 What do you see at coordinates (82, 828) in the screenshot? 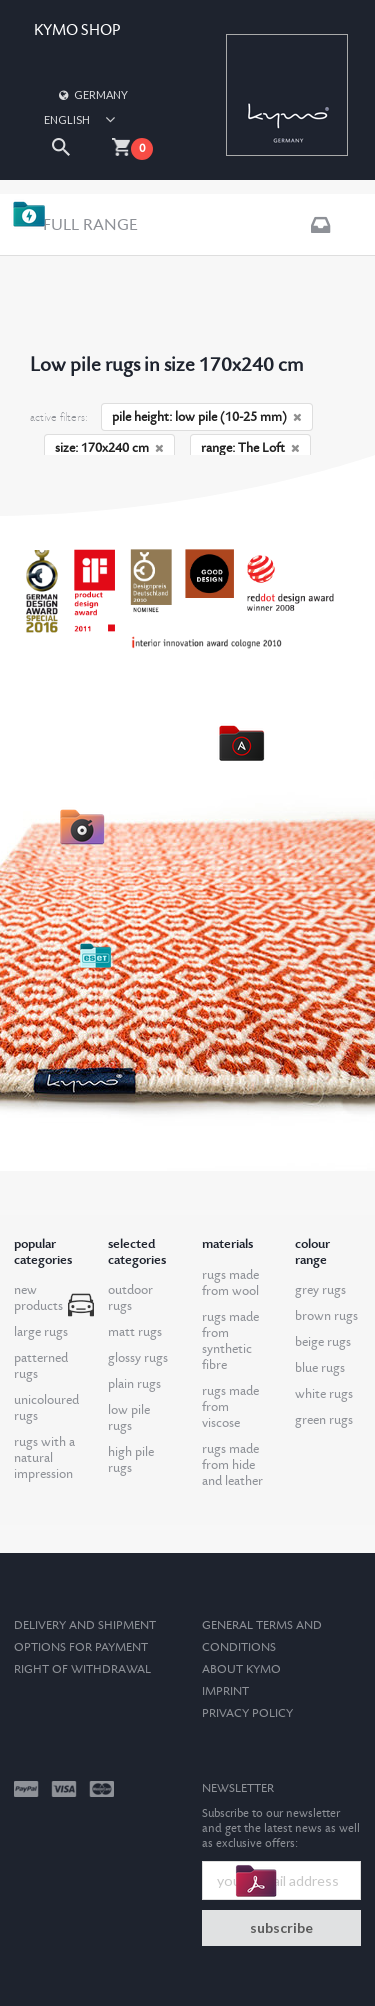
I see `open your music folder` at bounding box center [82, 828].